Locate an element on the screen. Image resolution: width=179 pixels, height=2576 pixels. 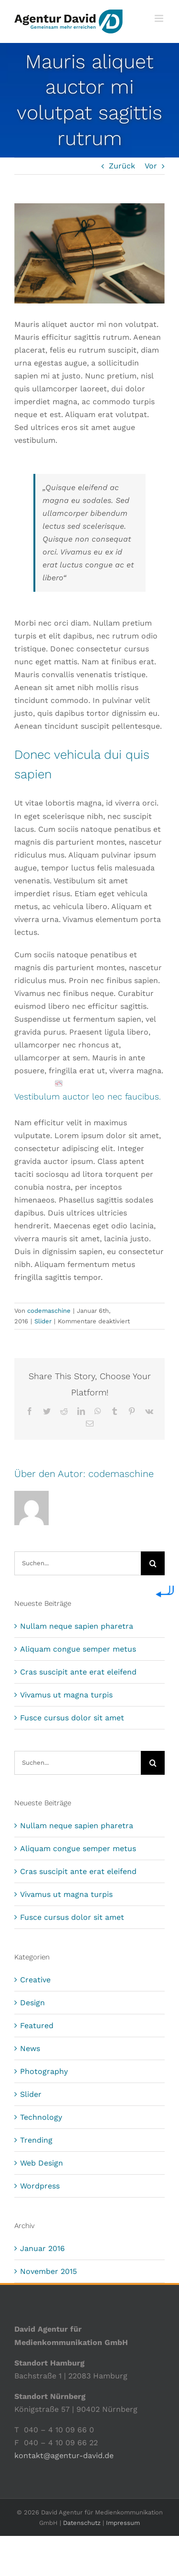
open power statistics app is located at coordinates (59, 1083).